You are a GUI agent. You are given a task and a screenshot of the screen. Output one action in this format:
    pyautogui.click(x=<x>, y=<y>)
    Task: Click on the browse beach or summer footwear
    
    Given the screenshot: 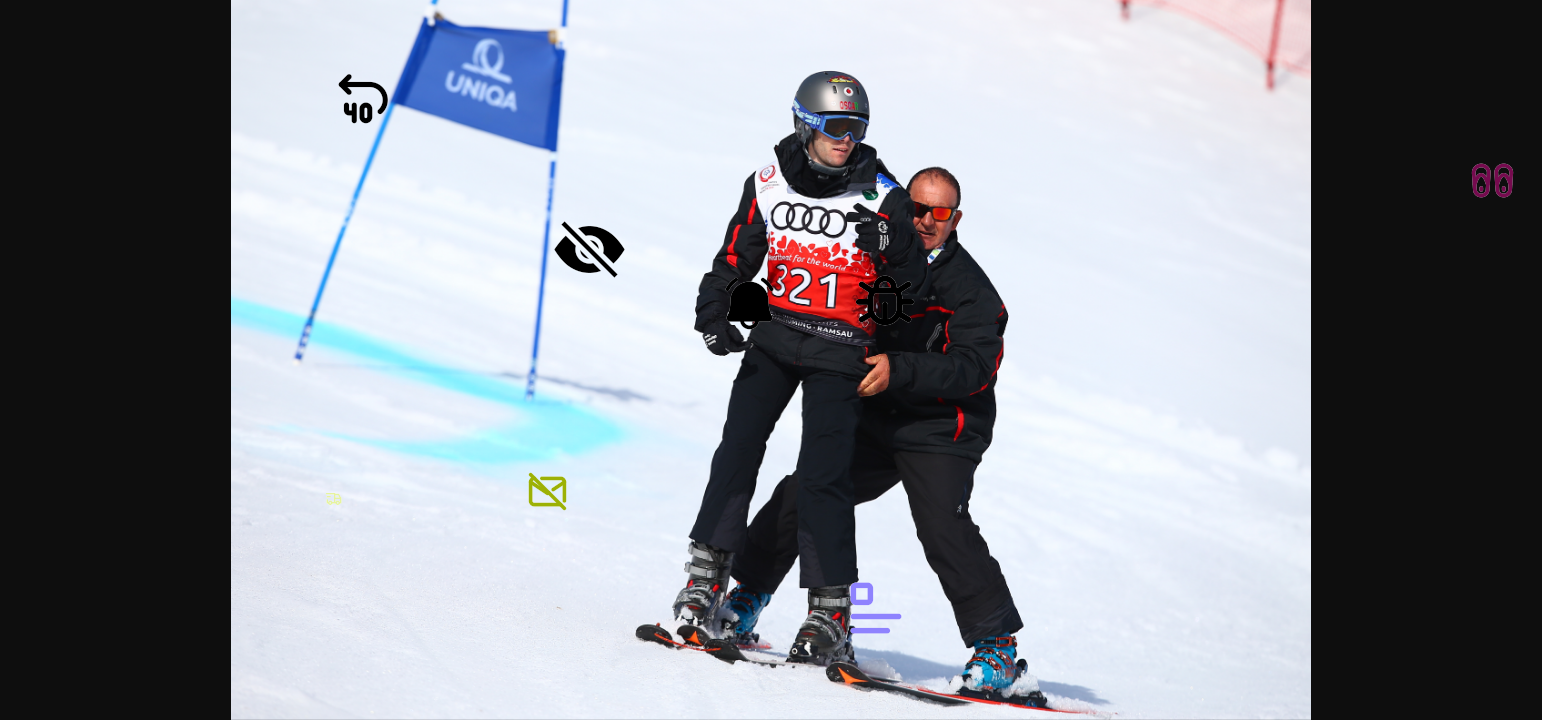 What is the action you would take?
    pyautogui.click(x=1492, y=180)
    